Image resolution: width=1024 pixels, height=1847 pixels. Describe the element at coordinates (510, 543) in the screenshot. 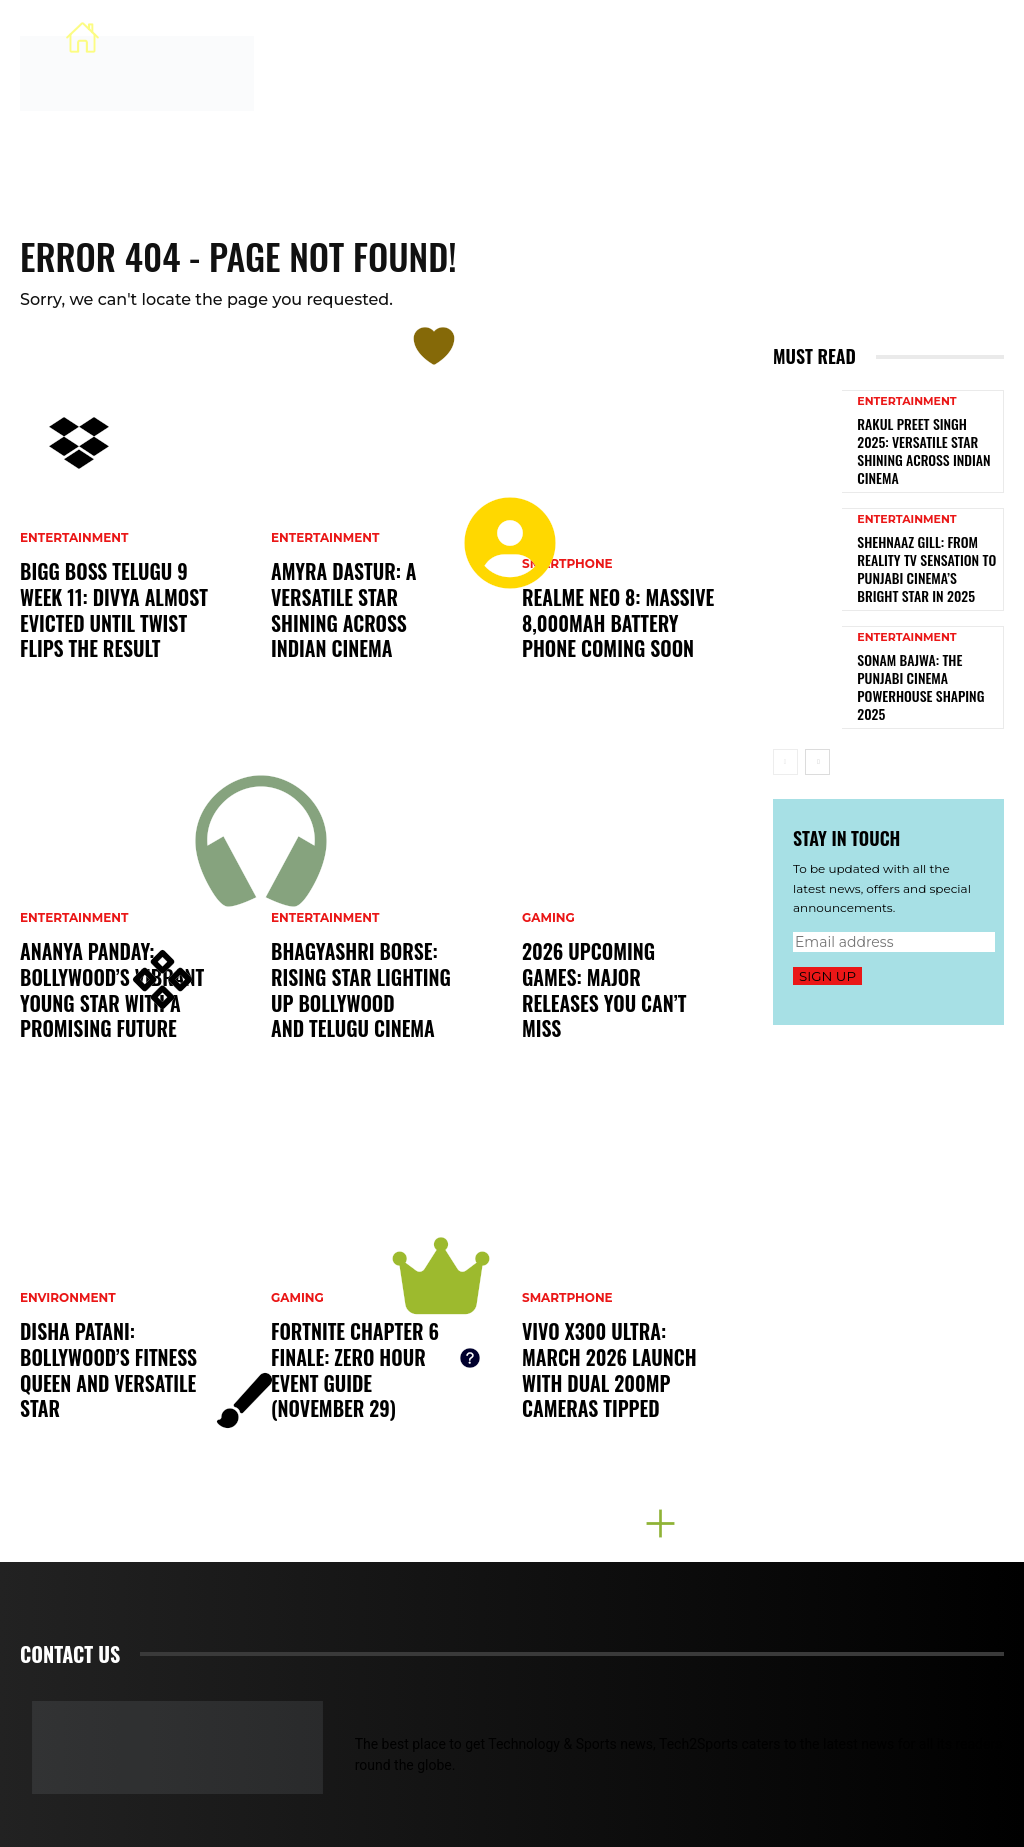

I see `view your profile` at that location.